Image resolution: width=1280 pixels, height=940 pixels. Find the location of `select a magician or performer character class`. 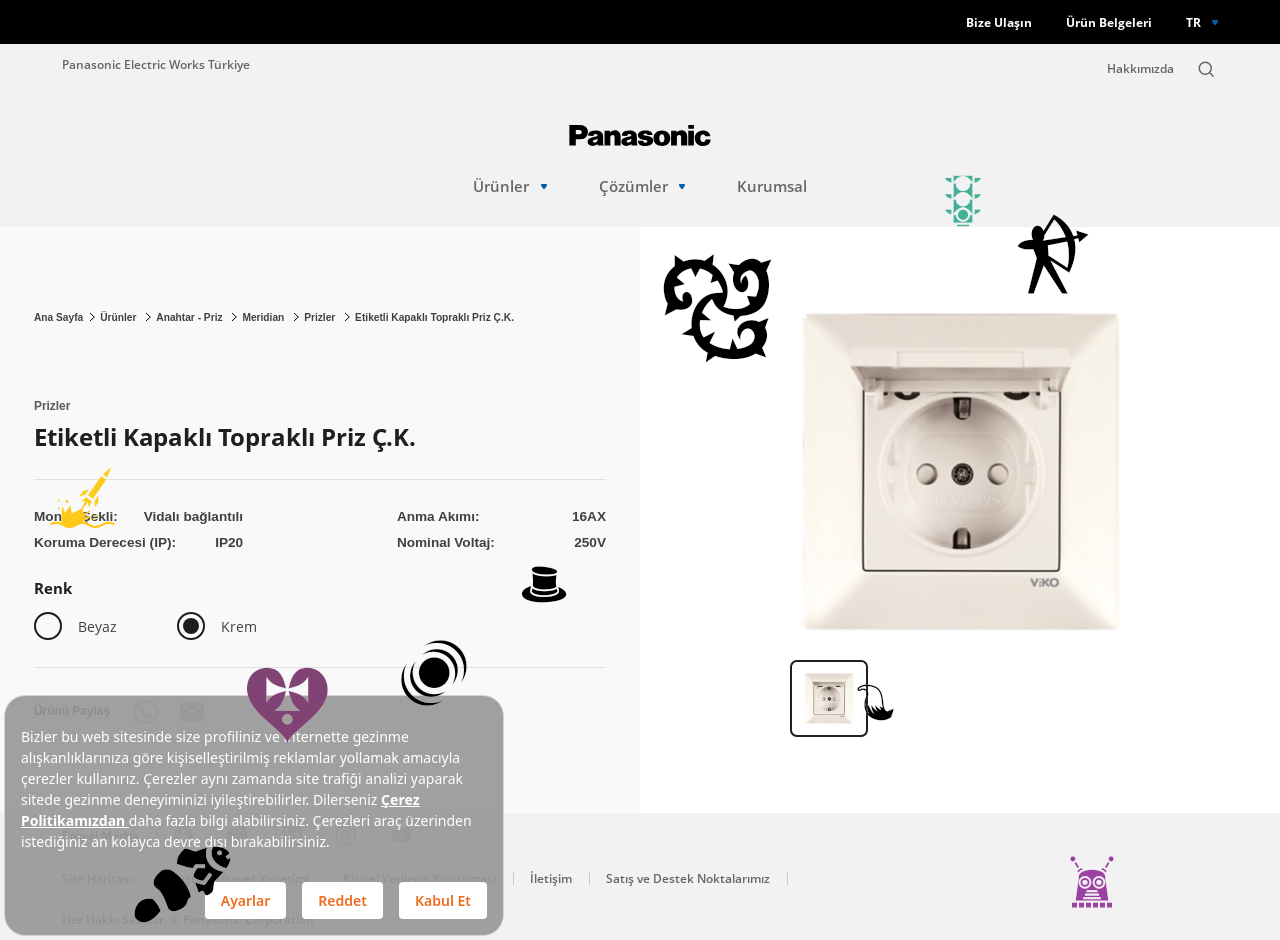

select a magician or performer character class is located at coordinates (544, 585).